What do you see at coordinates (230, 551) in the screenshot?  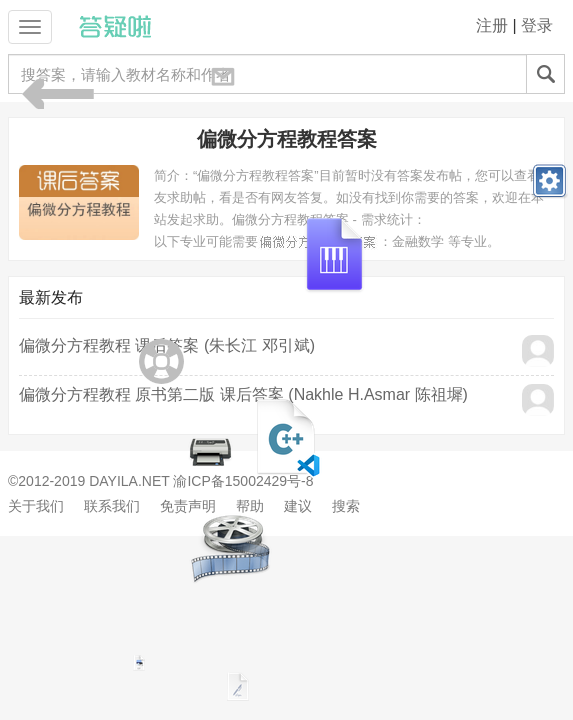 I see `indicates a video file type` at bounding box center [230, 551].